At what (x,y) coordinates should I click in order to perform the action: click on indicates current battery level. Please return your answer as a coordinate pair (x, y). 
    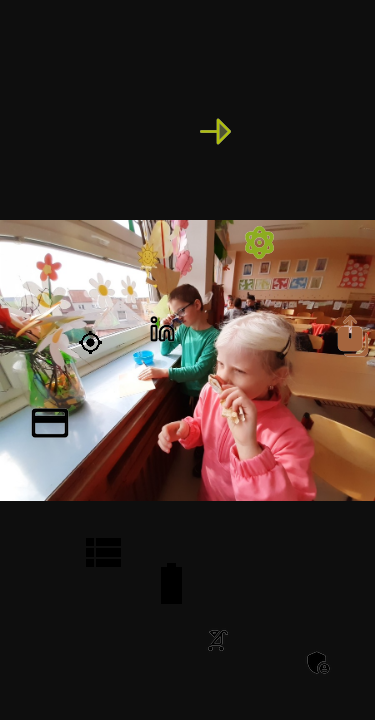
    Looking at the image, I should click on (171, 583).